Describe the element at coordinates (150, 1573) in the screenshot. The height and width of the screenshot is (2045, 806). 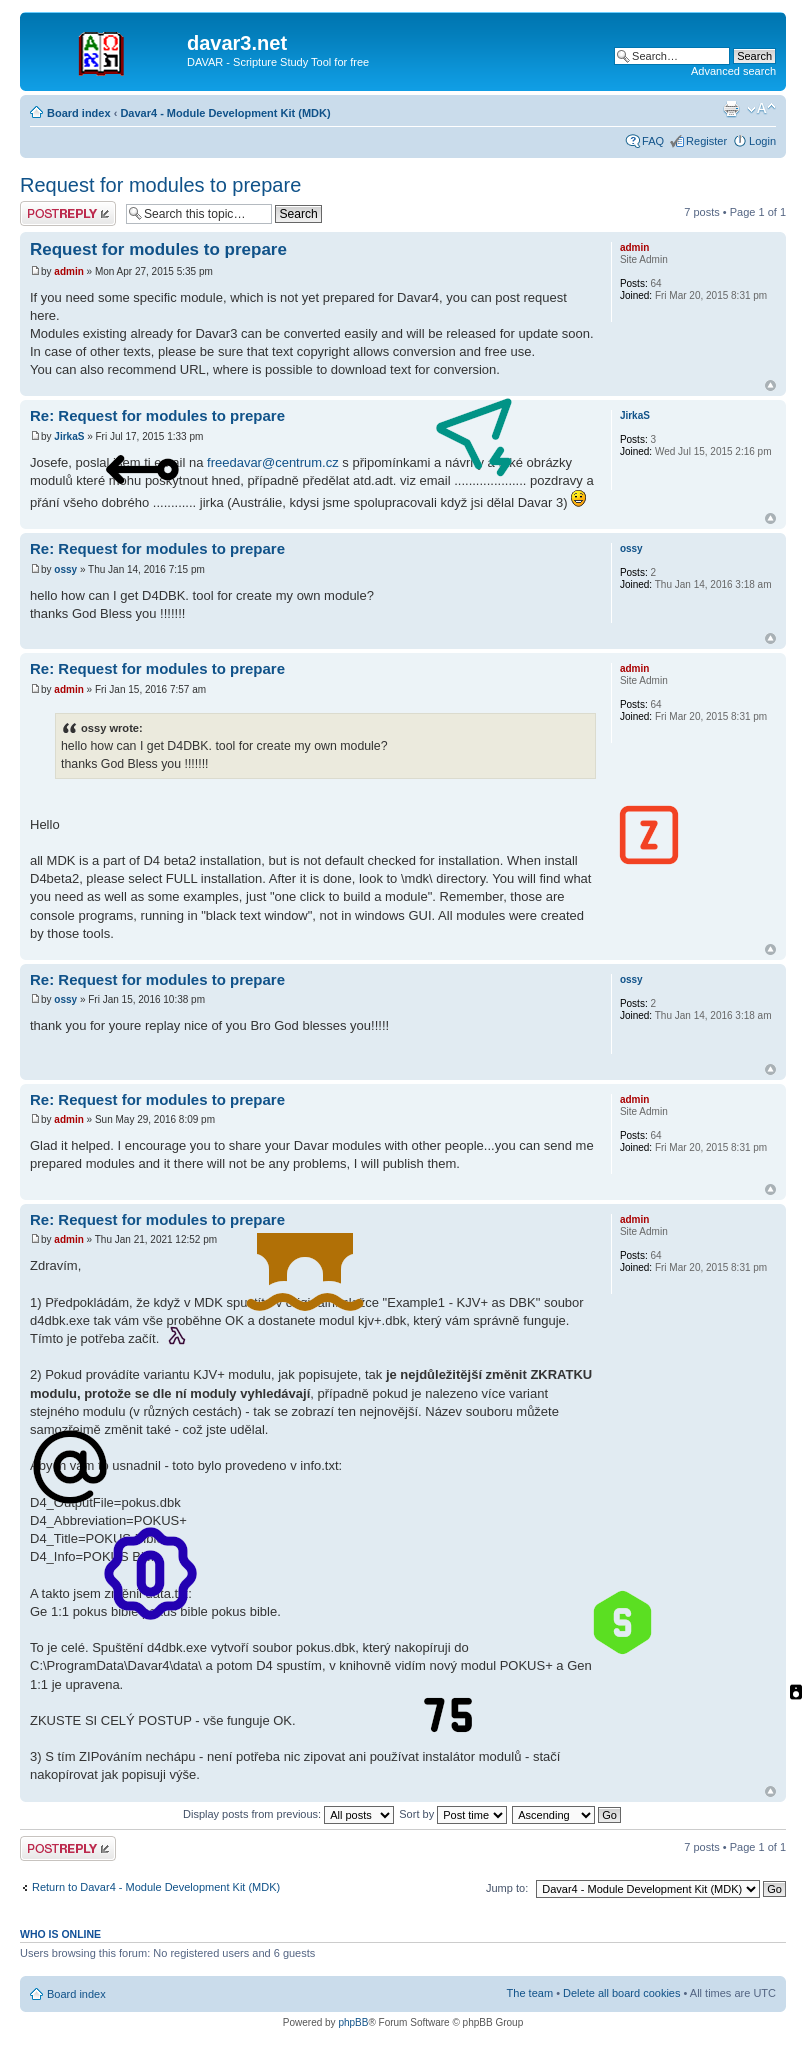
I see `indicates zero items or notifications` at that location.